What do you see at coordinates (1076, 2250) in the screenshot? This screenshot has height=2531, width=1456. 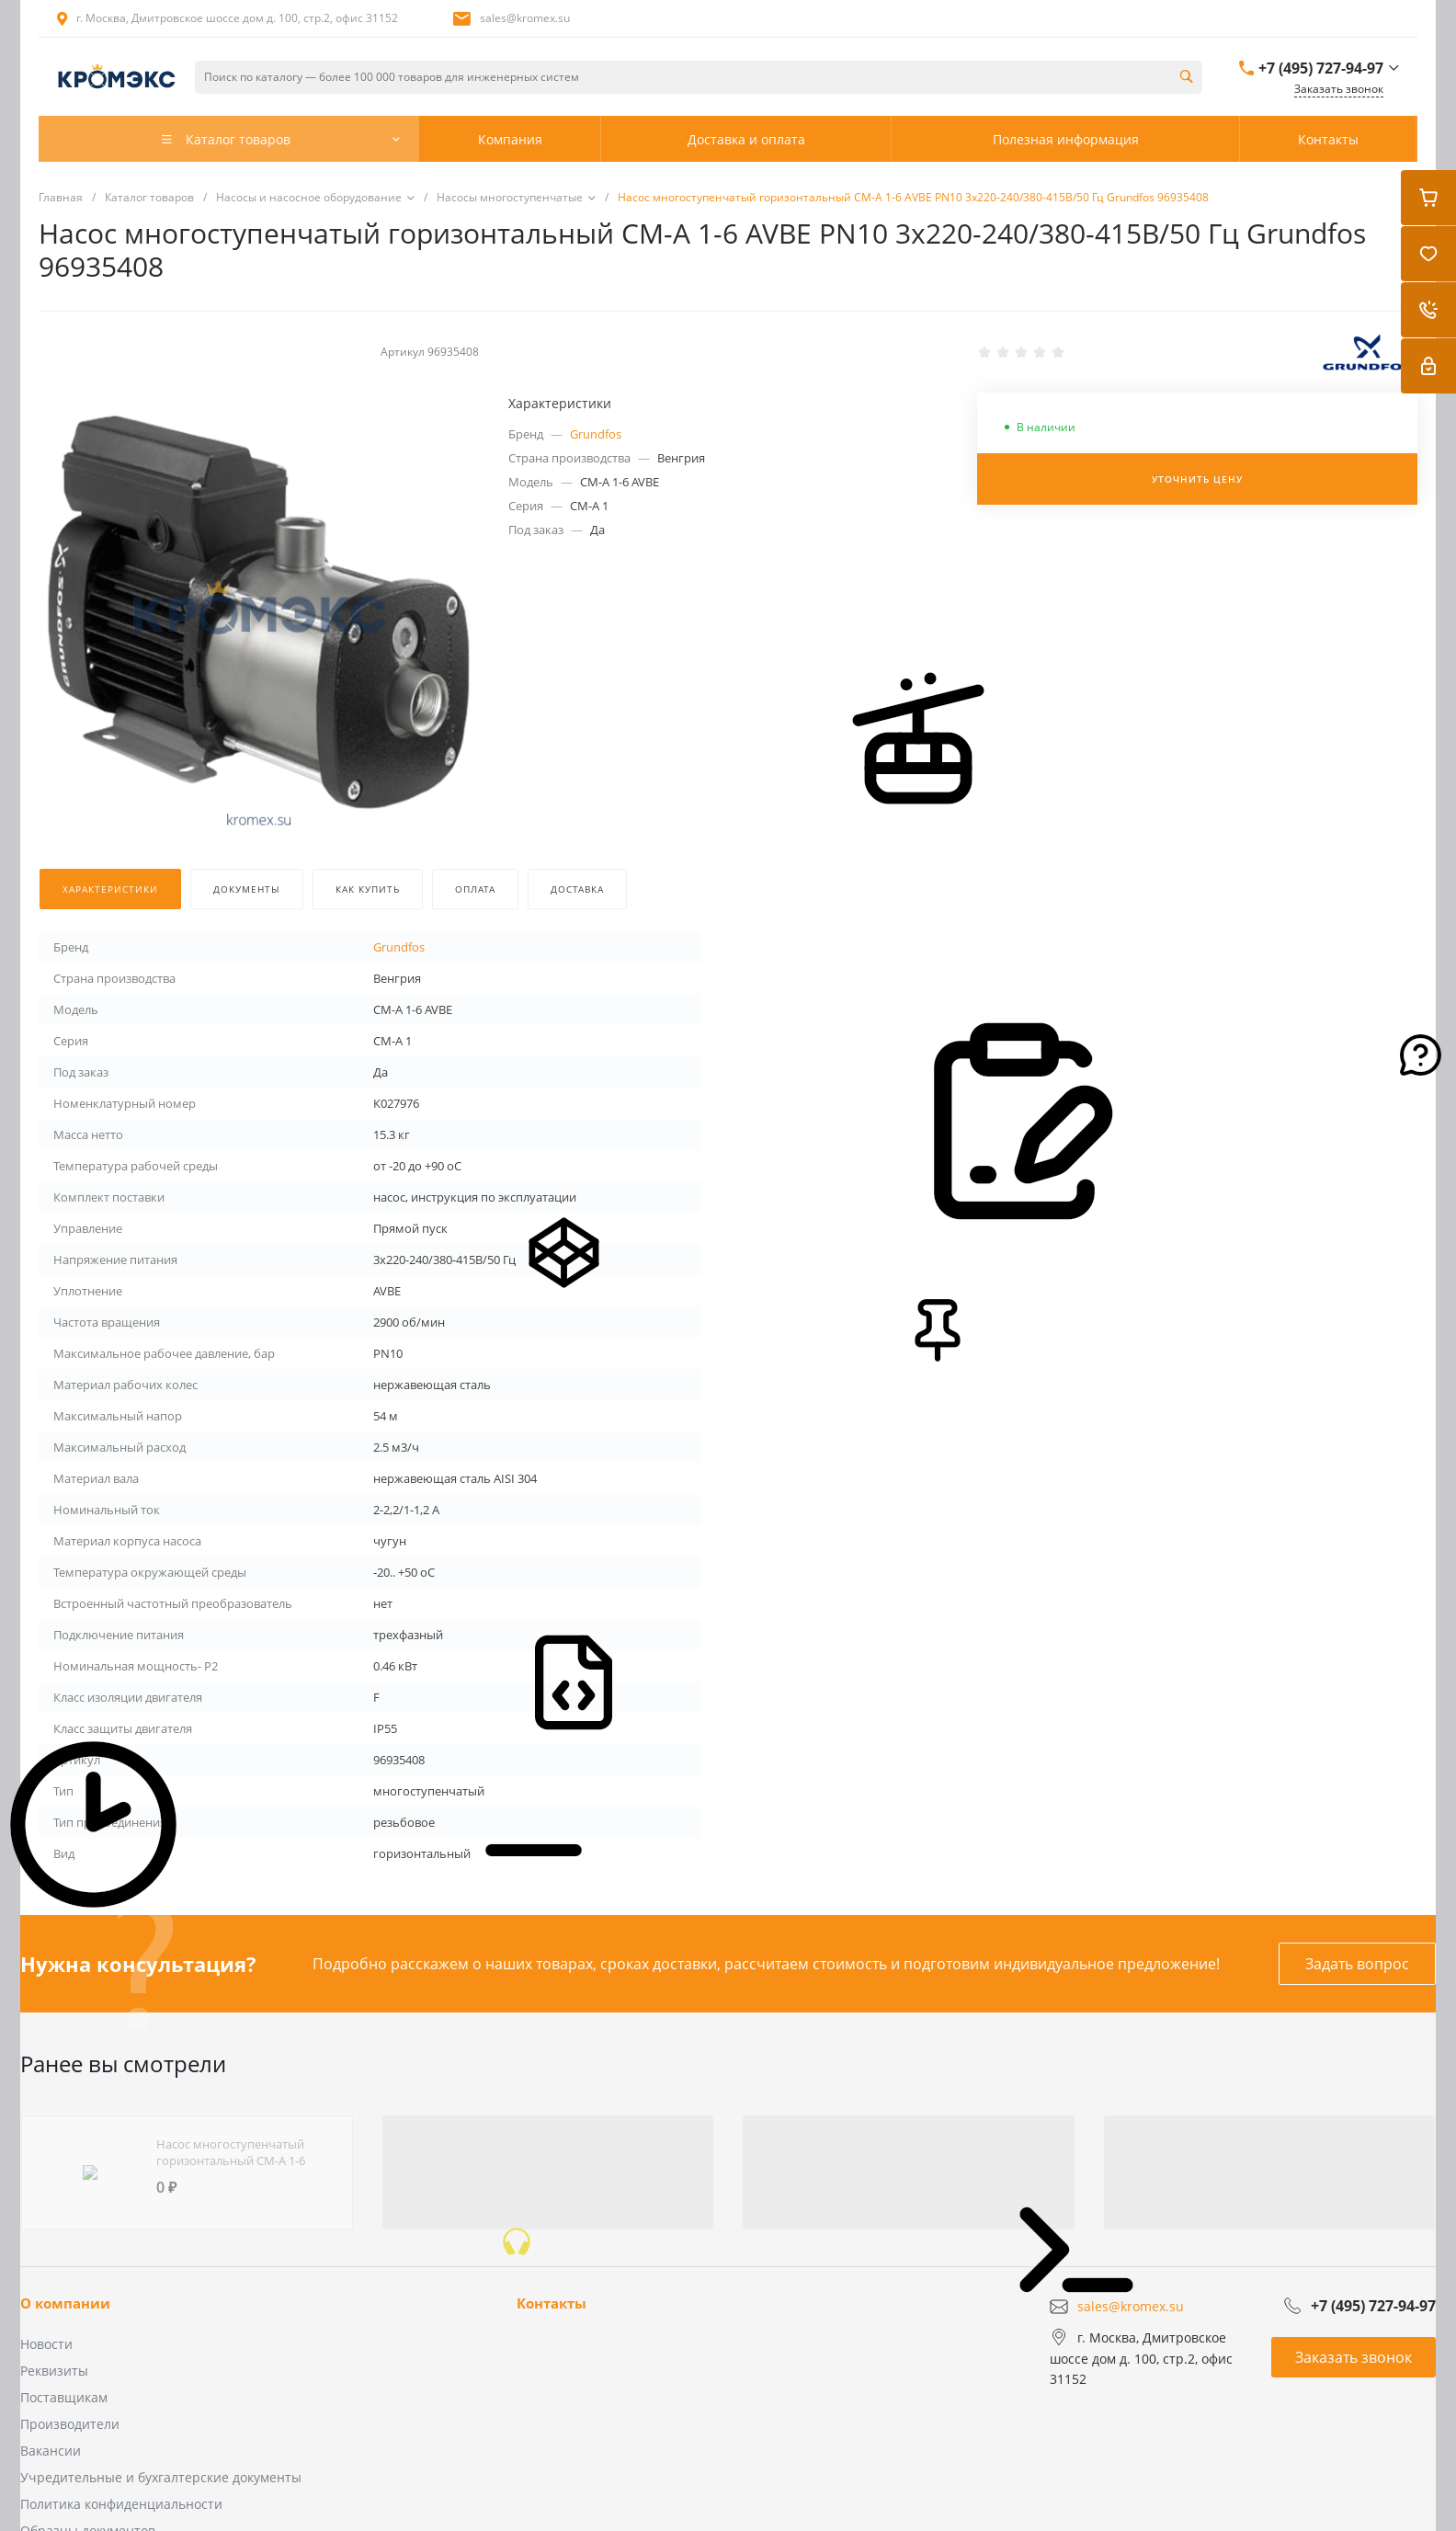 I see `open the command line terminal` at bounding box center [1076, 2250].